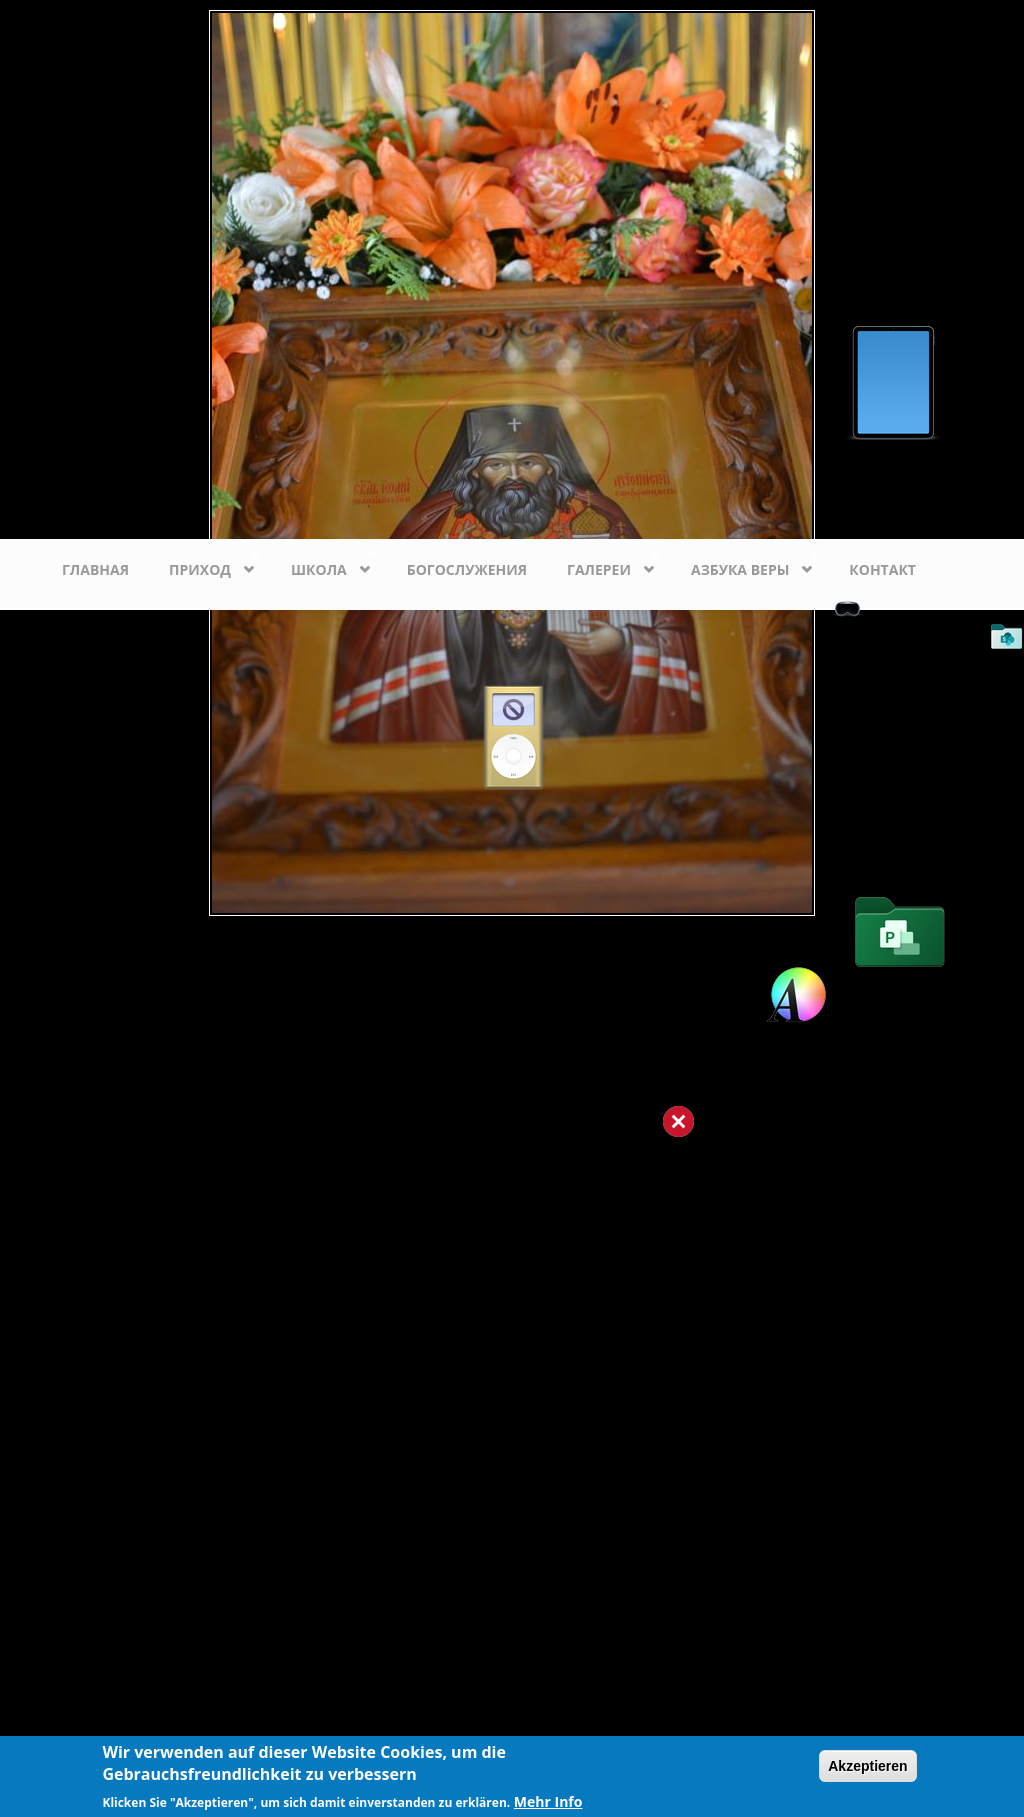 The width and height of the screenshot is (1024, 1817). I want to click on cancel or close a dialog, so click(678, 1121).